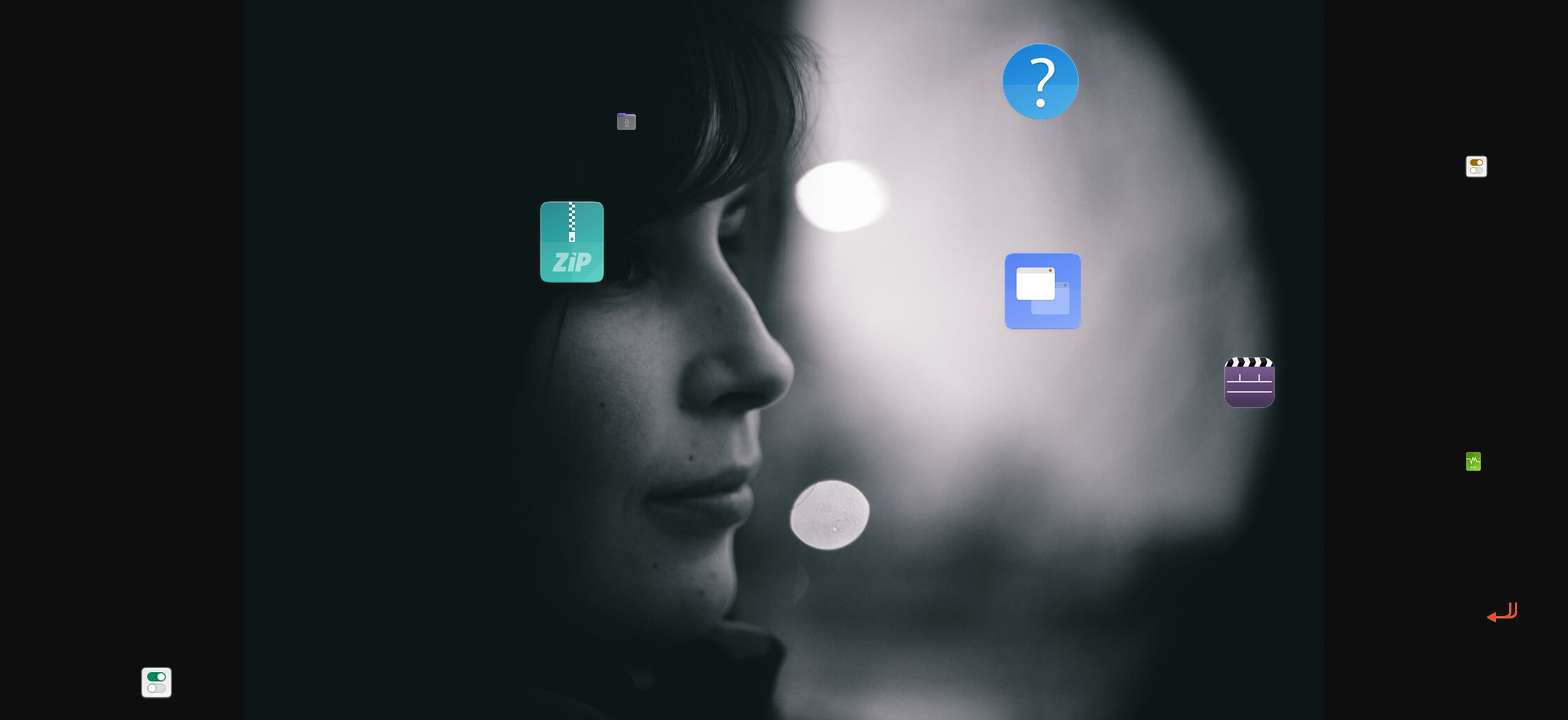 The image size is (1568, 720). Describe the element at coordinates (1040, 81) in the screenshot. I see `open the help center or documentation` at that location.